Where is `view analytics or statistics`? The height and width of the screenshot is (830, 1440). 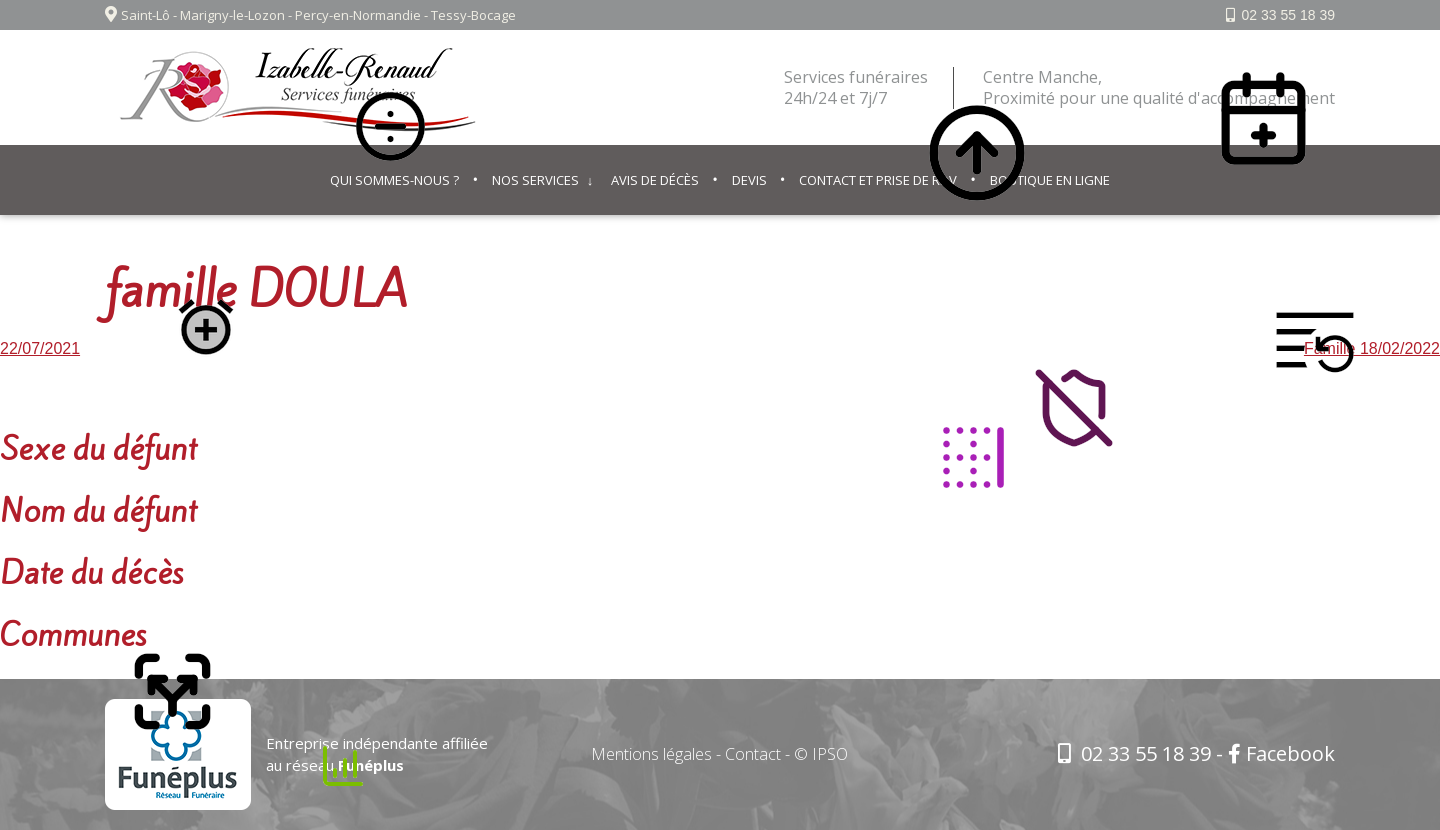
view analytics or statistics is located at coordinates (343, 766).